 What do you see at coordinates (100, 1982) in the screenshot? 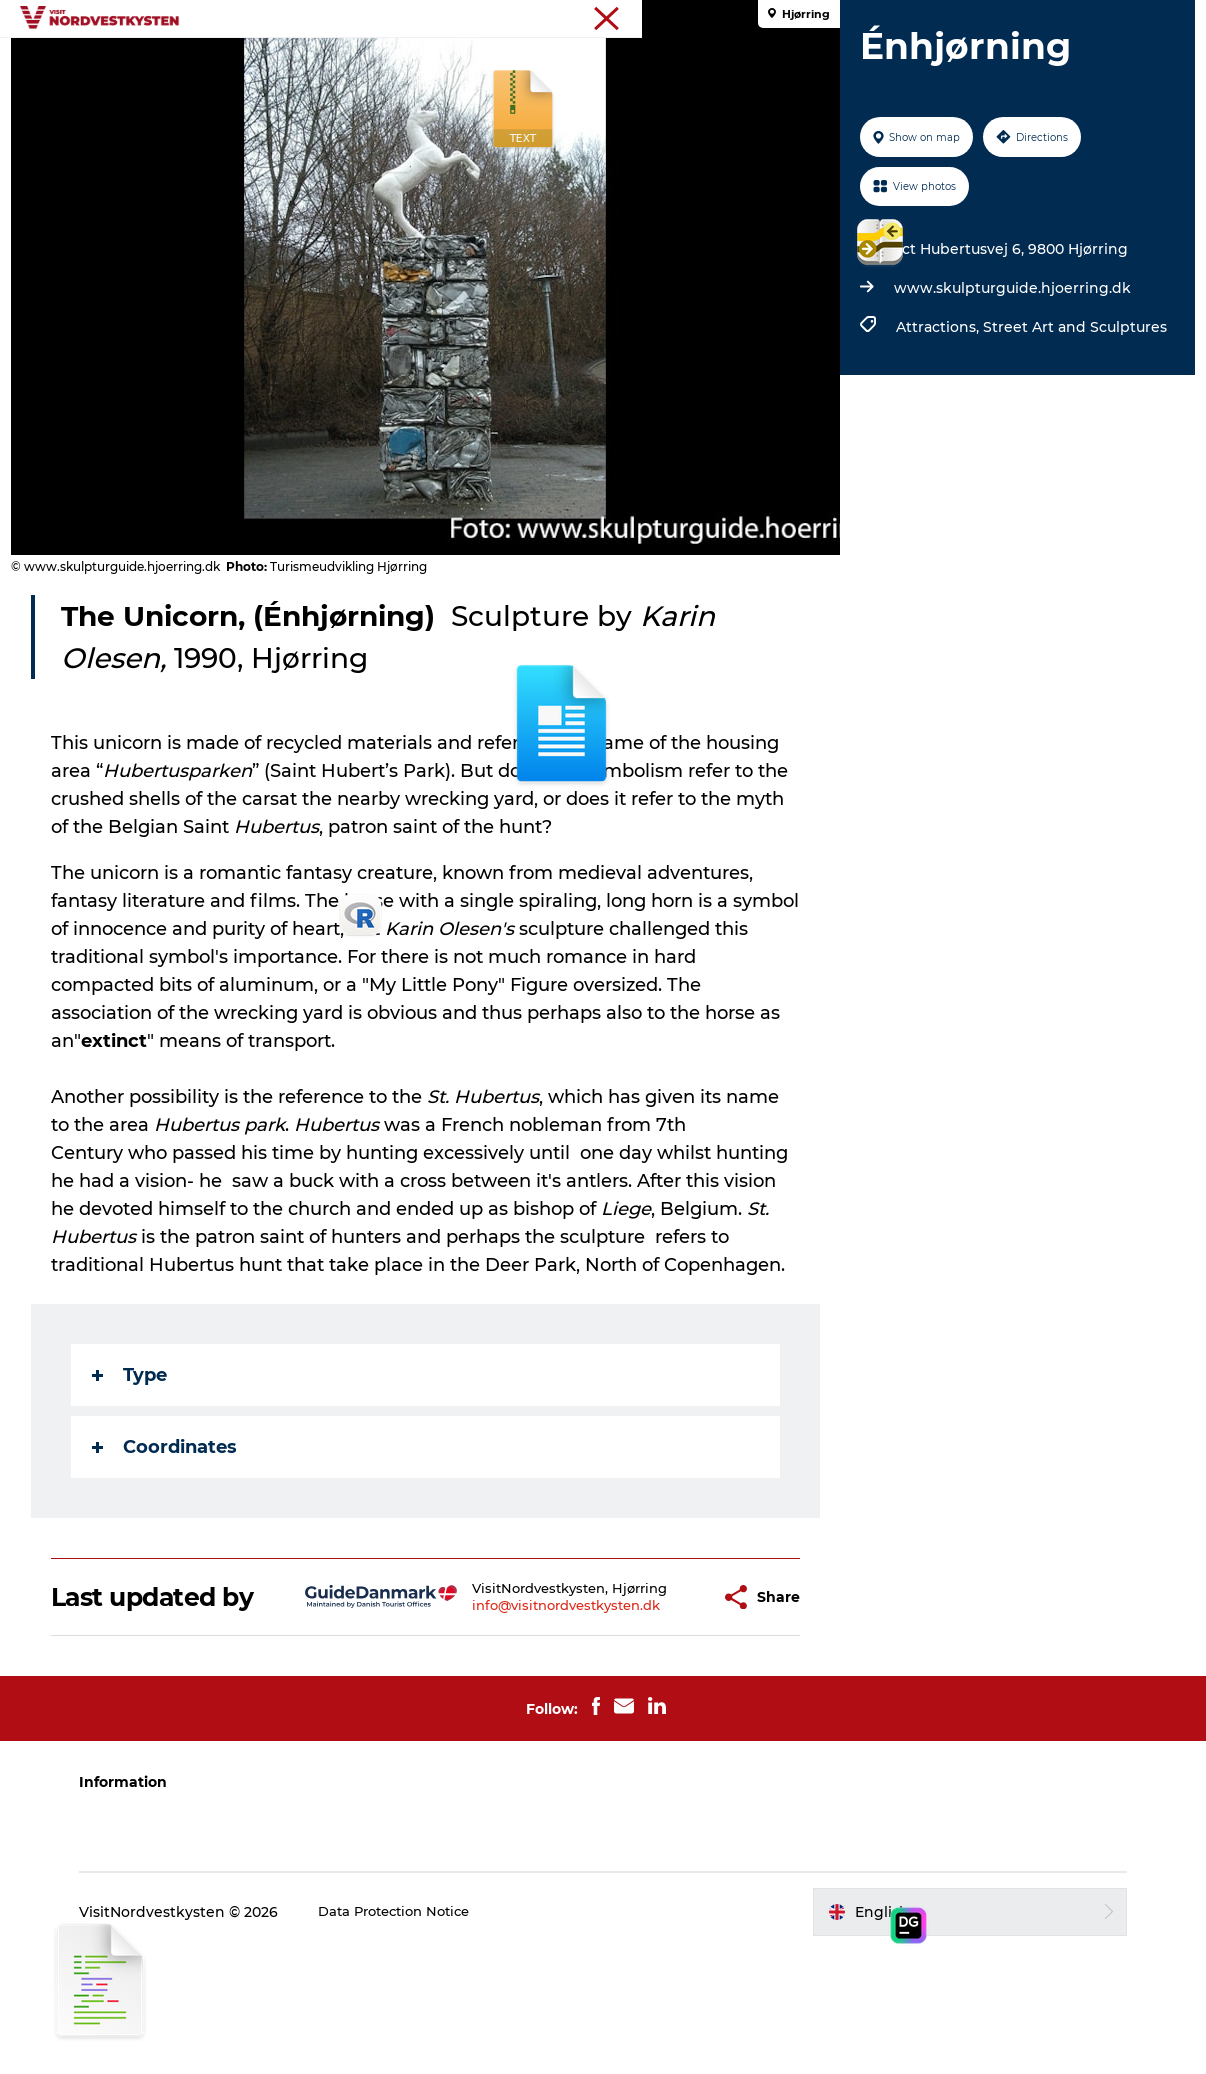
I see `a COBOL source code file` at bounding box center [100, 1982].